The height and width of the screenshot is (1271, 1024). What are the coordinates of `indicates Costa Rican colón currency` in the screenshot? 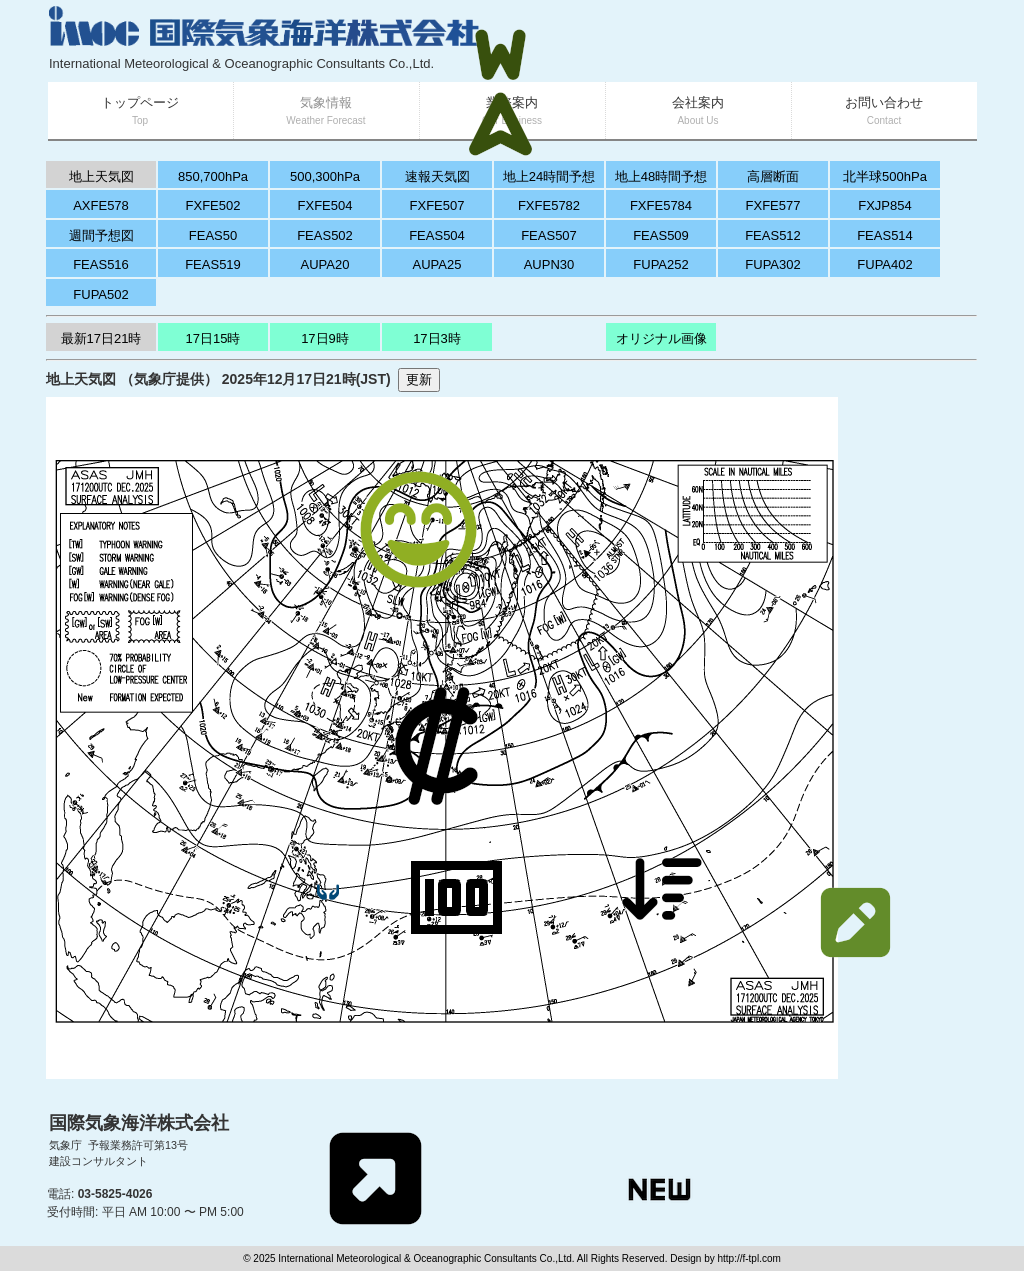 It's located at (437, 746).